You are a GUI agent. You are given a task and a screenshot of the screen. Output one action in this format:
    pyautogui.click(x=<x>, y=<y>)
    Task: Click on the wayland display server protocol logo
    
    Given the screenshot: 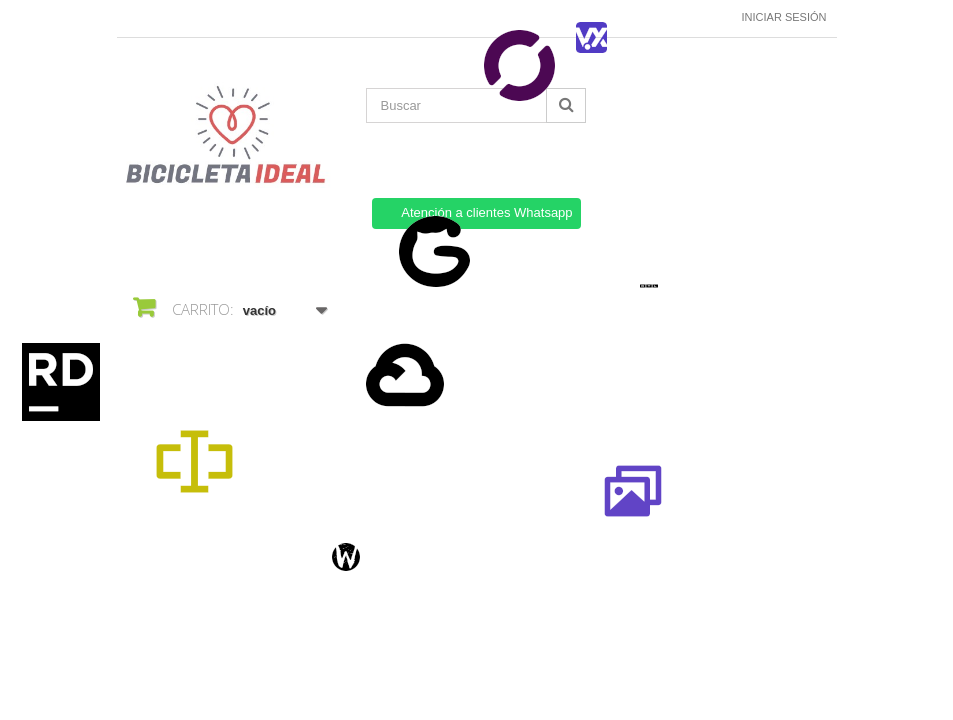 What is the action you would take?
    pyautogui.click(x=346, y=557)
    